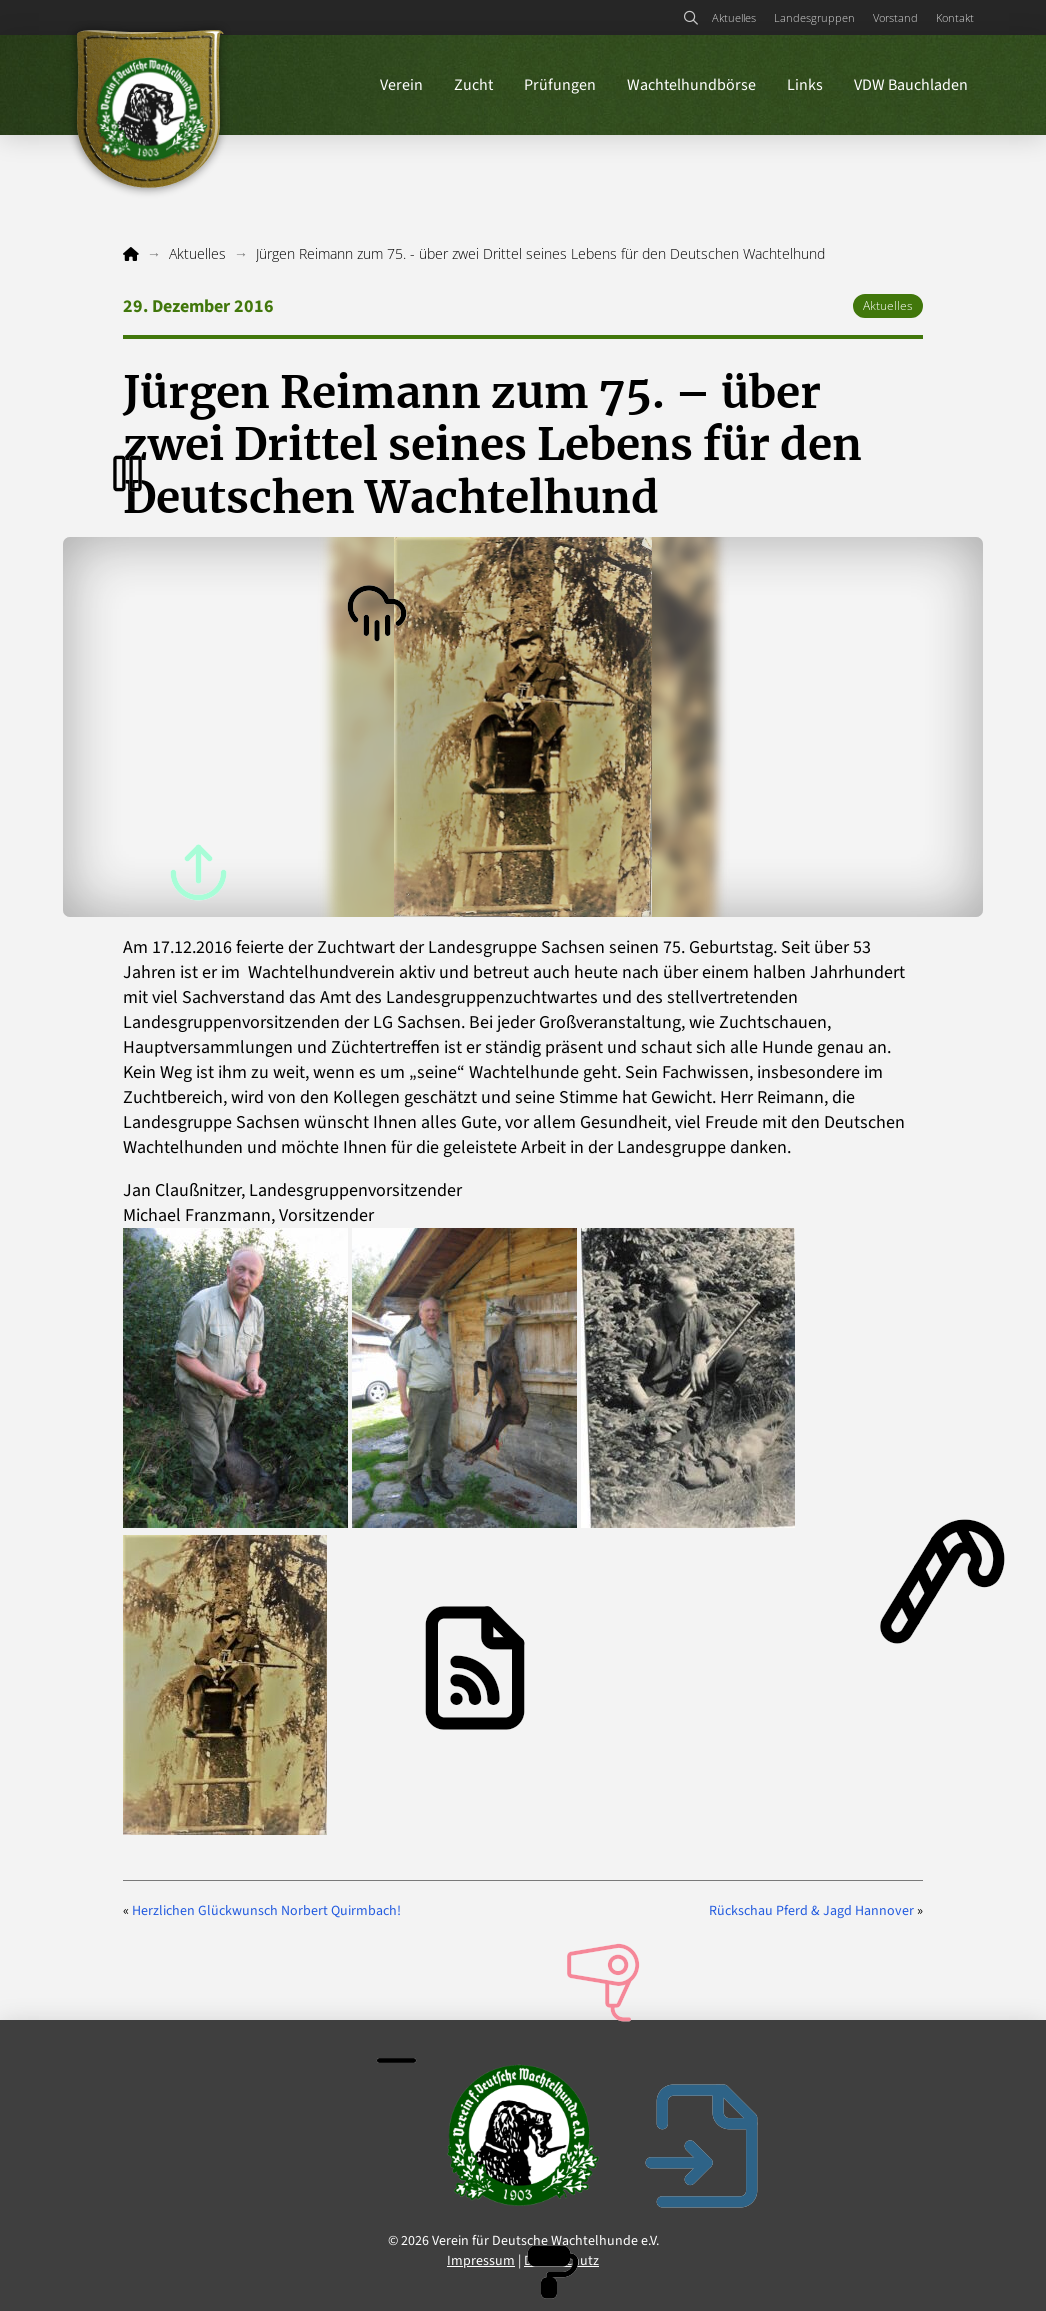 The image size is (1046, 2311). What do you see at coordinates (198, 872) in the screenshot?
I see `upload file or content` at bounding box center [198, 872].